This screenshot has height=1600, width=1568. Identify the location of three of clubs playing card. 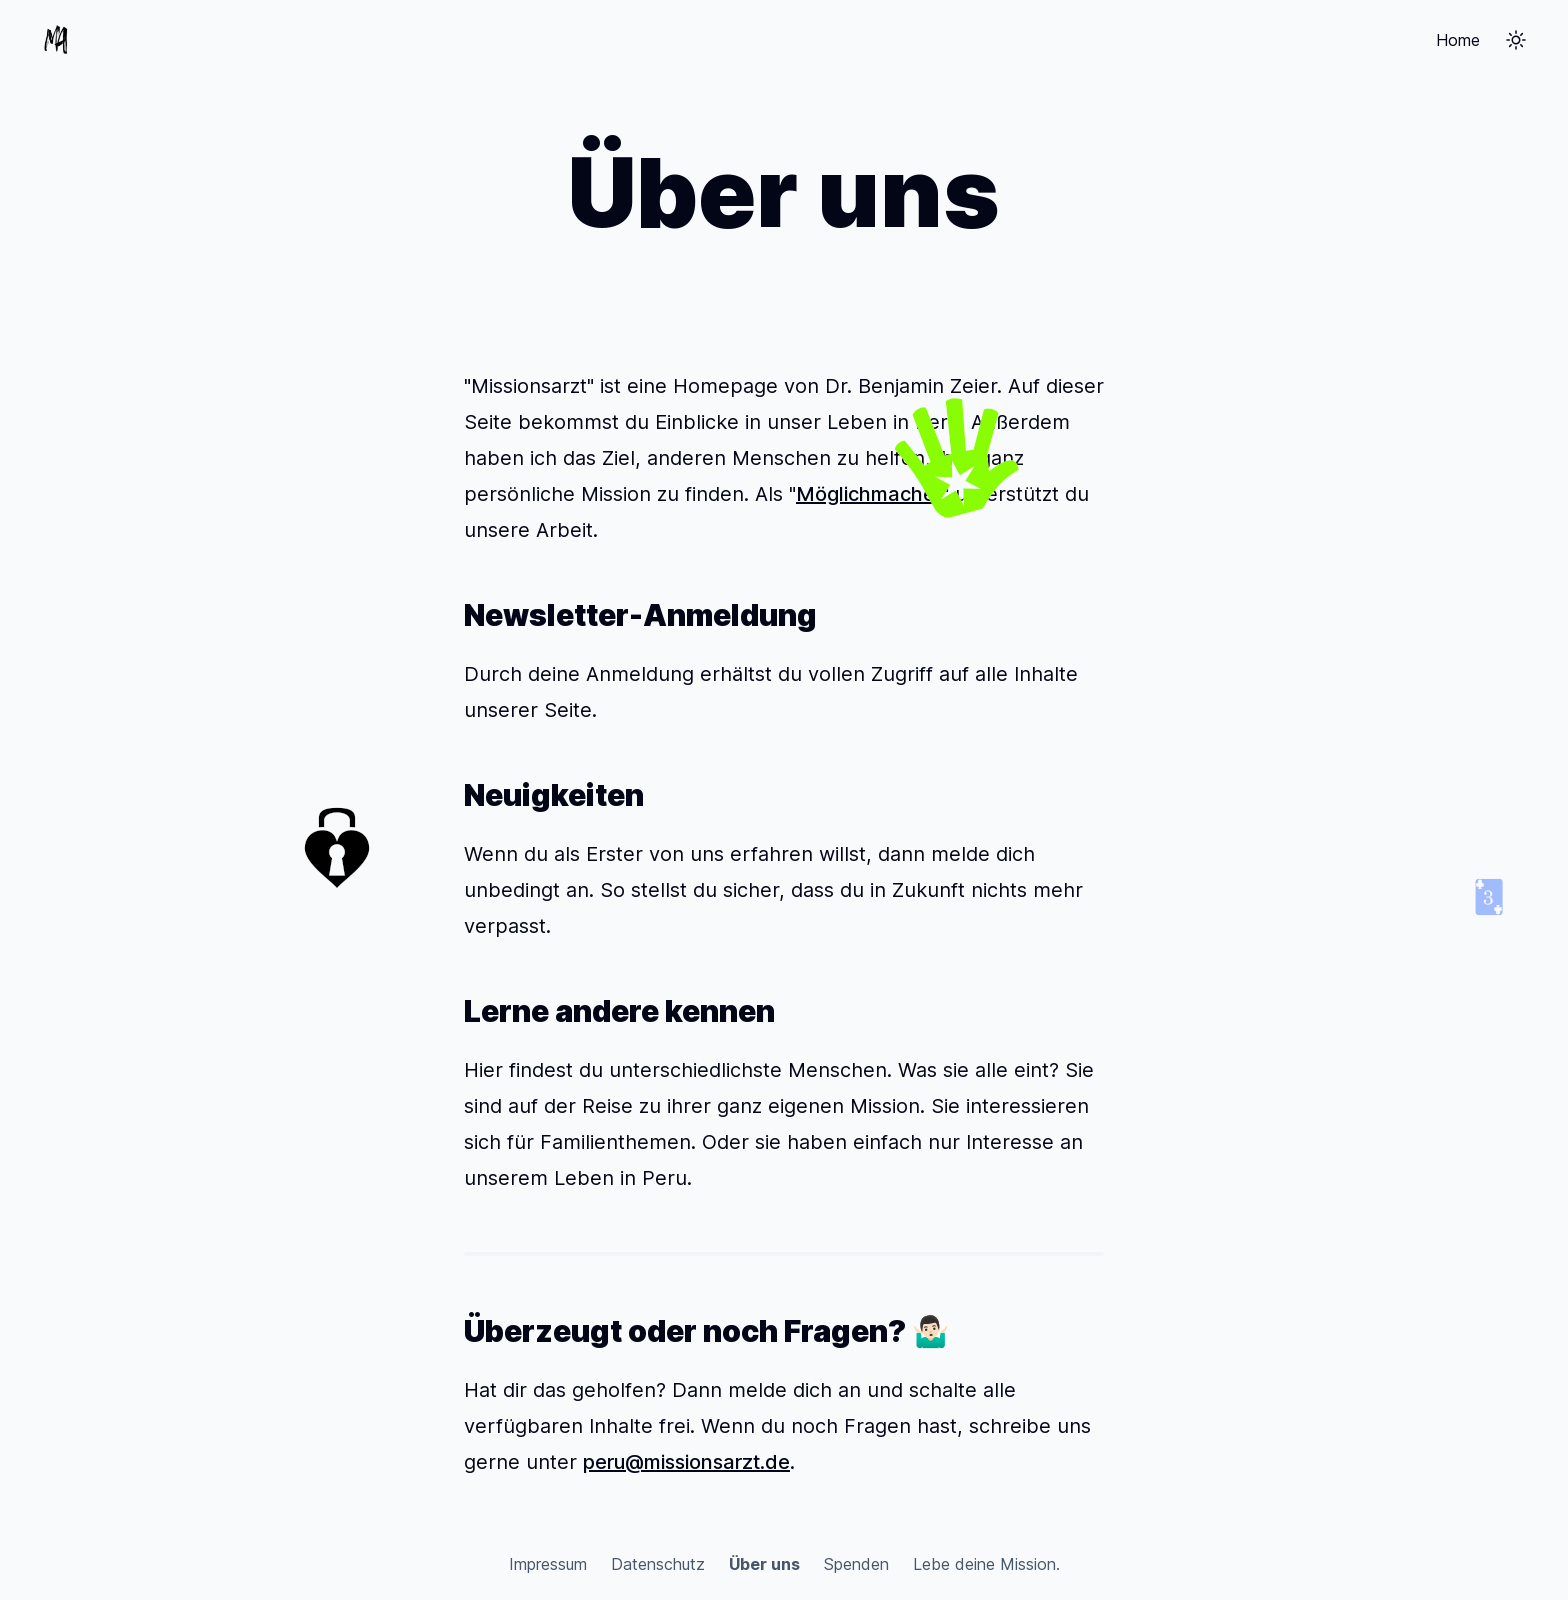
(1489, 897).